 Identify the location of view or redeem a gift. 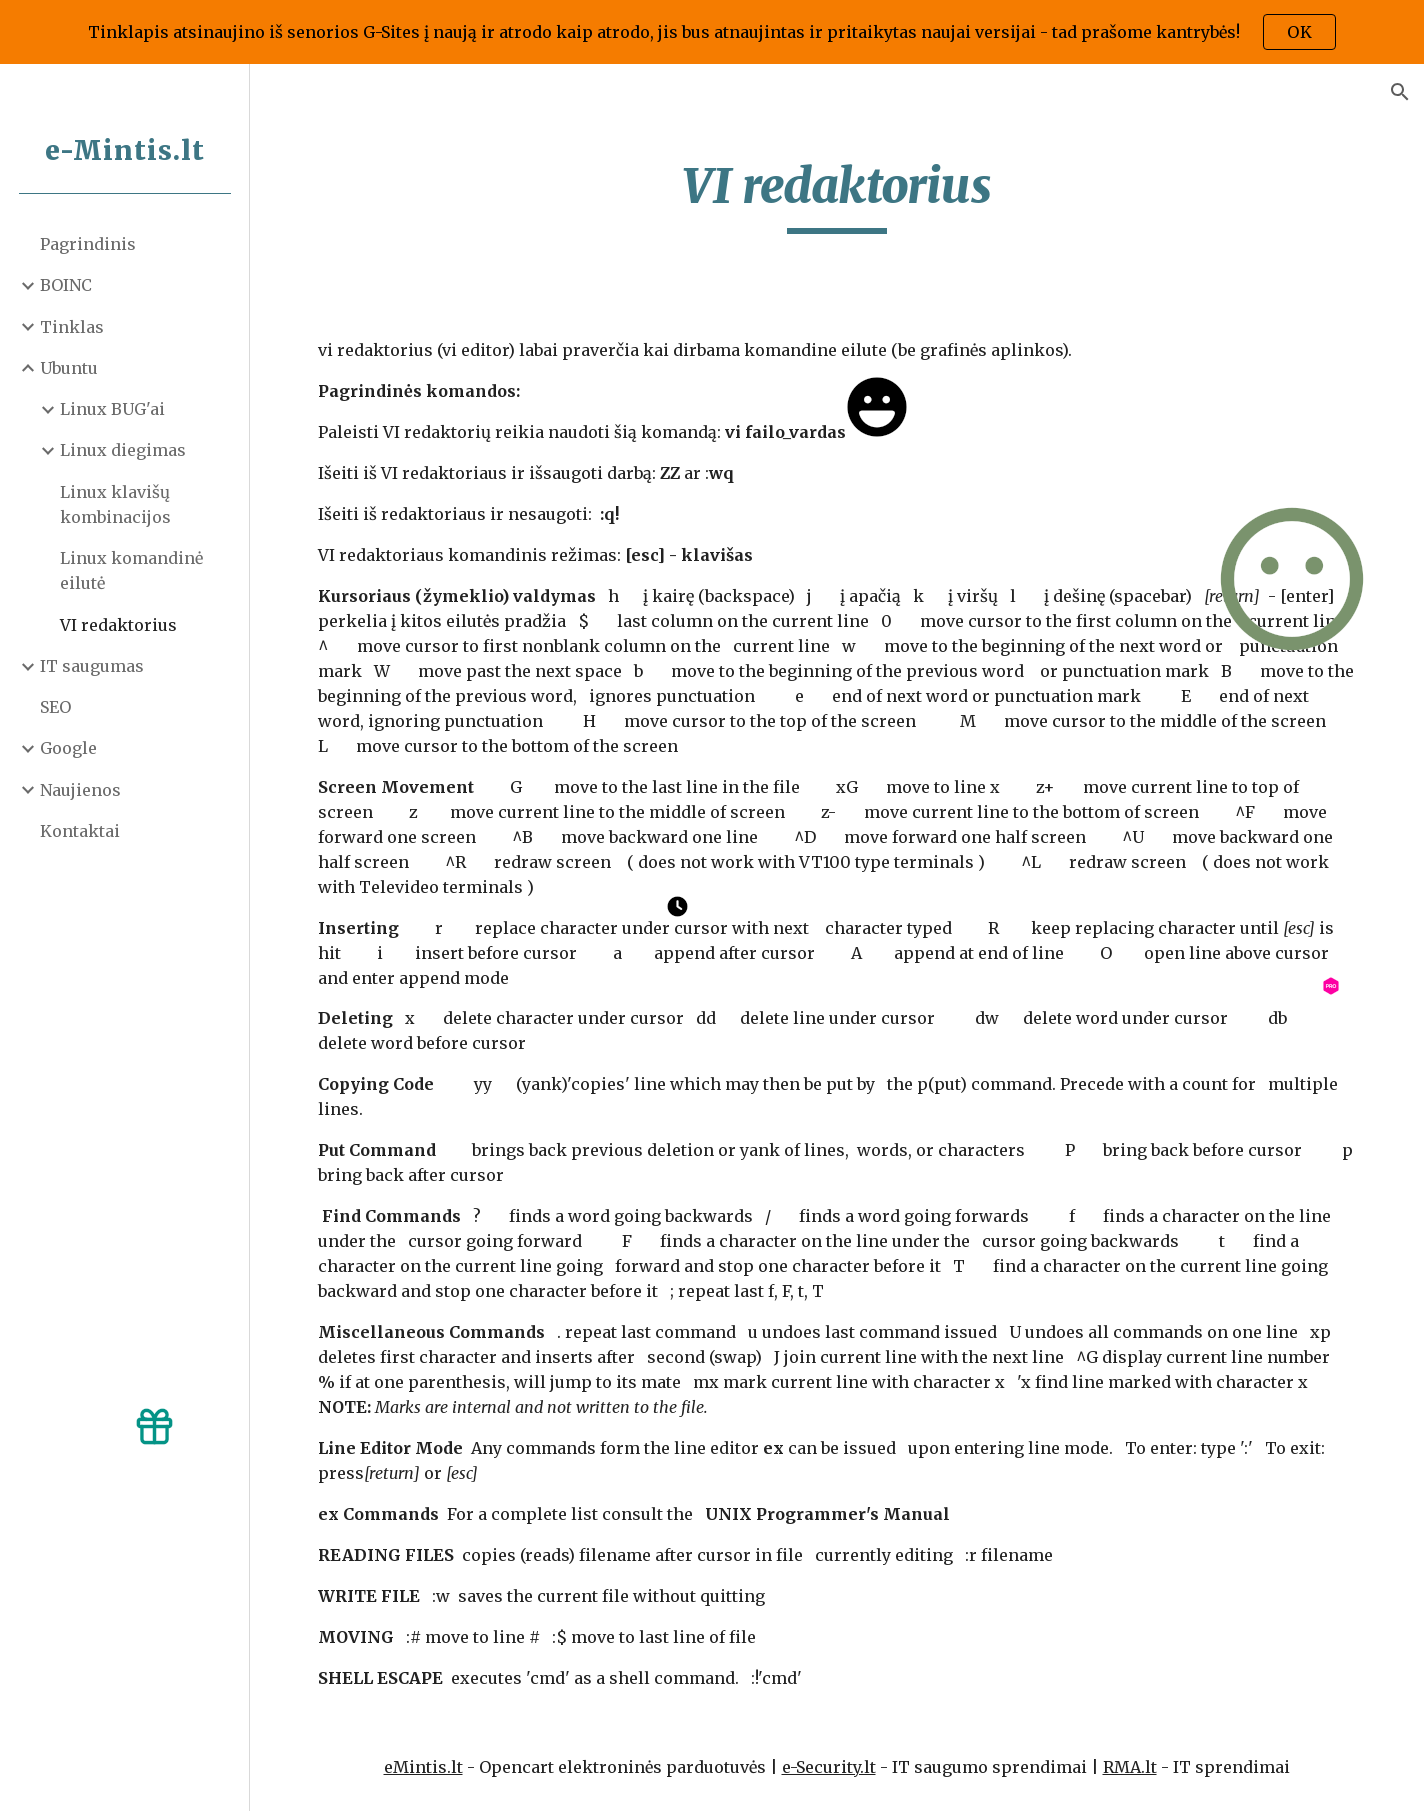
(154, 1426).